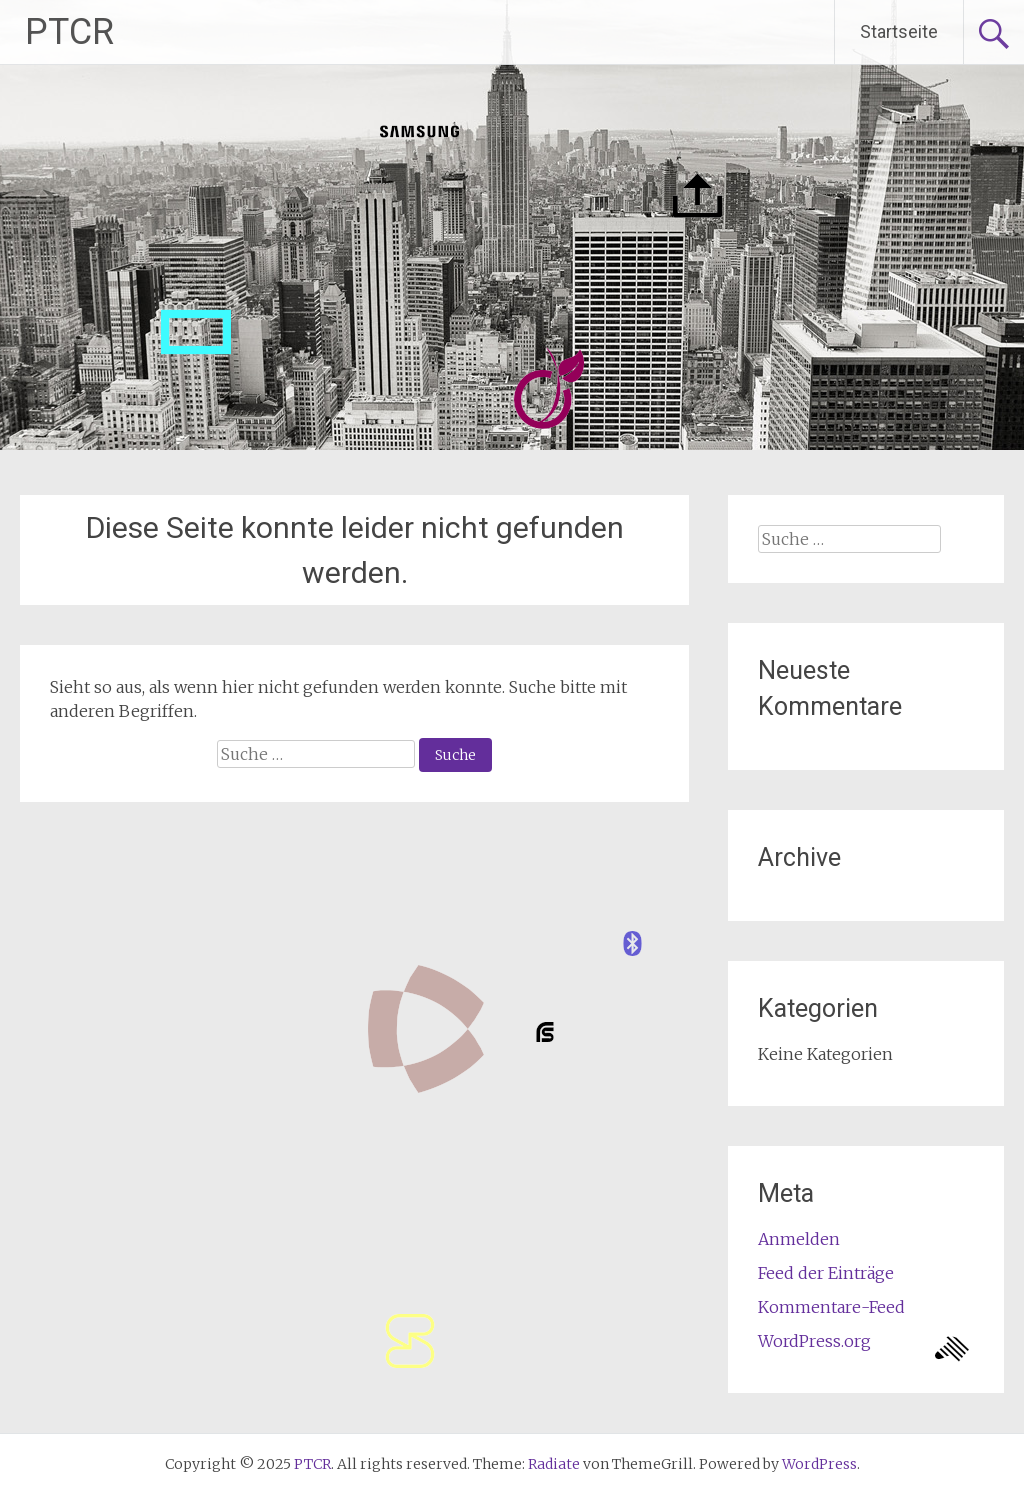 This screenshot has height=1495, width=1024. Describe the element at coordinates (410, 1341) in the screenshot. I see `open Session messaging app` at that location.